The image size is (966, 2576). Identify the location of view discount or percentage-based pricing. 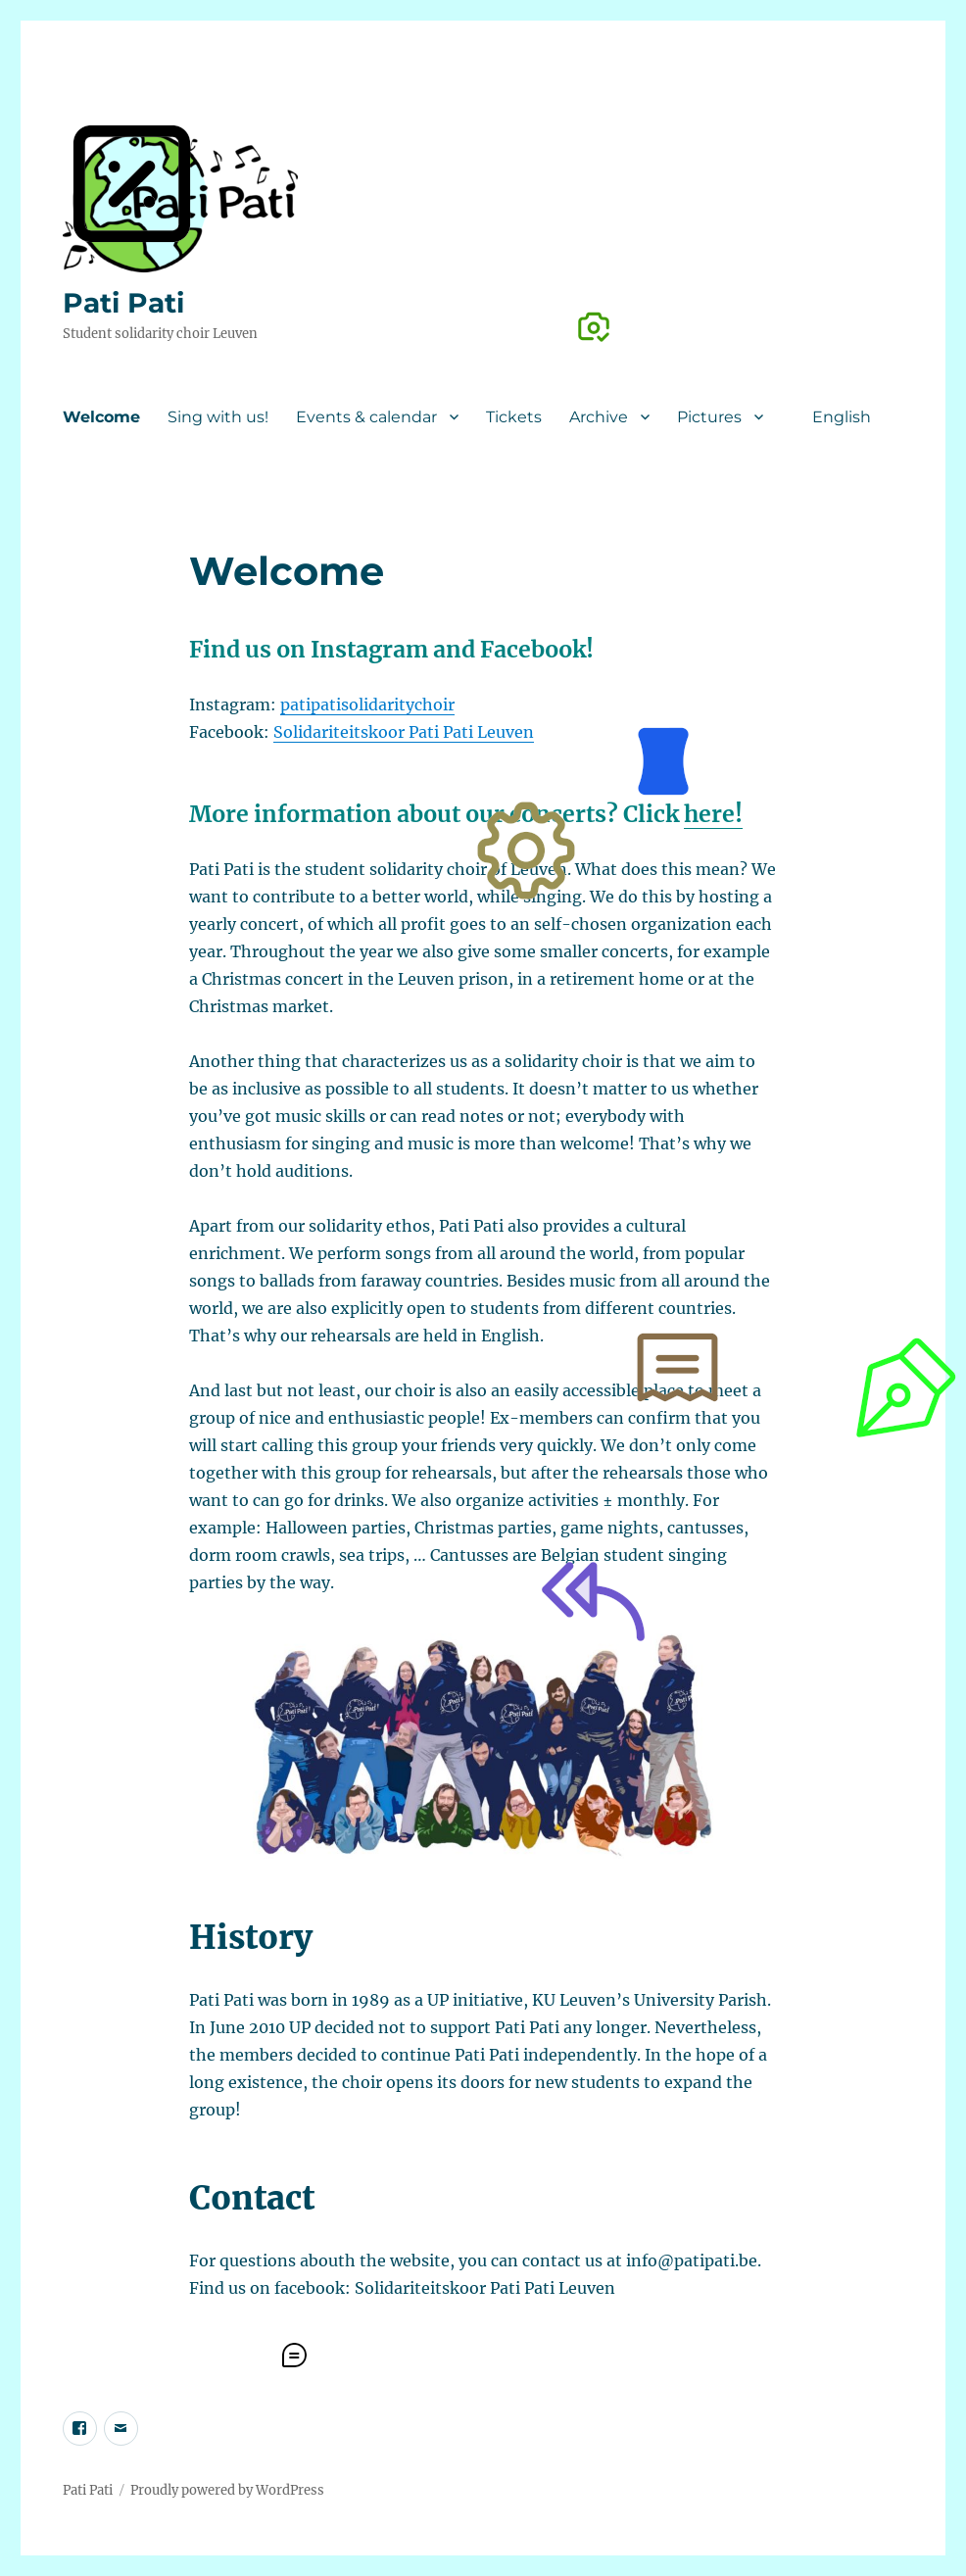
(131, 183).